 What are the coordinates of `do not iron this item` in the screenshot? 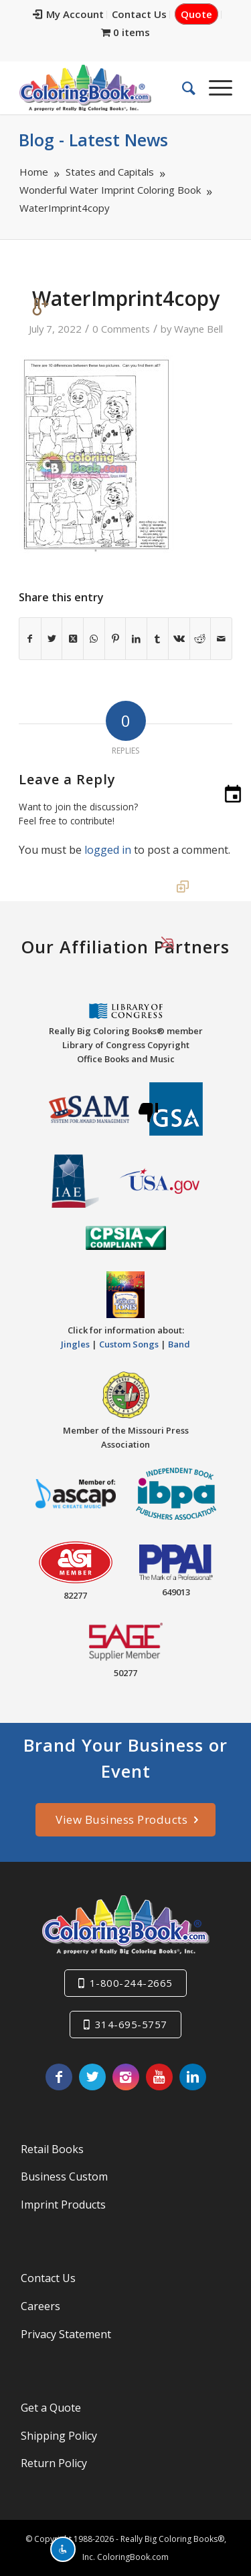 It's located at (167, 943).